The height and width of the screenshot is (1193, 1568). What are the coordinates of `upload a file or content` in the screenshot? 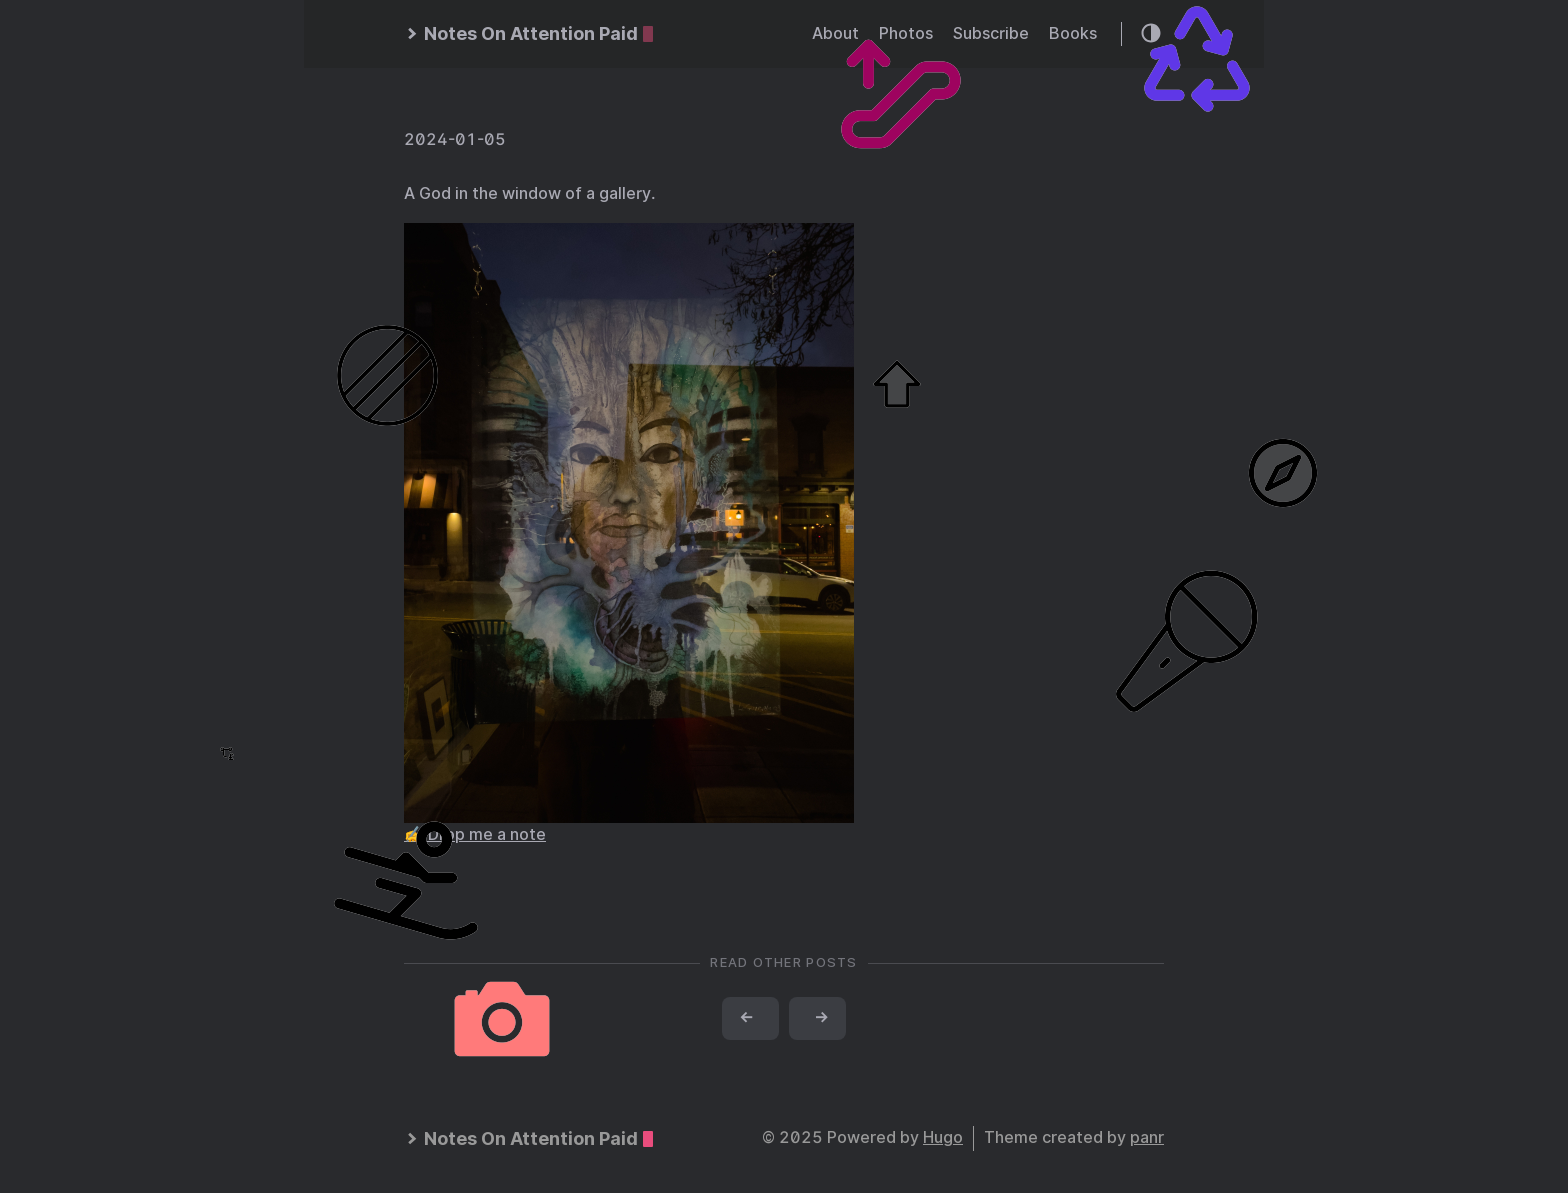 It's located at (897, 386).